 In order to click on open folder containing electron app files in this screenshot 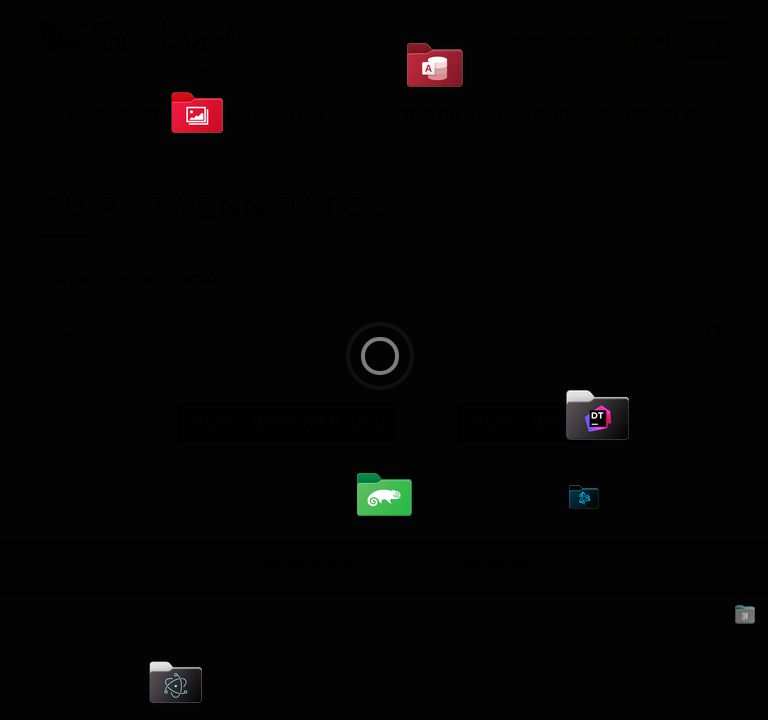, I will do `click(175, 683)`.